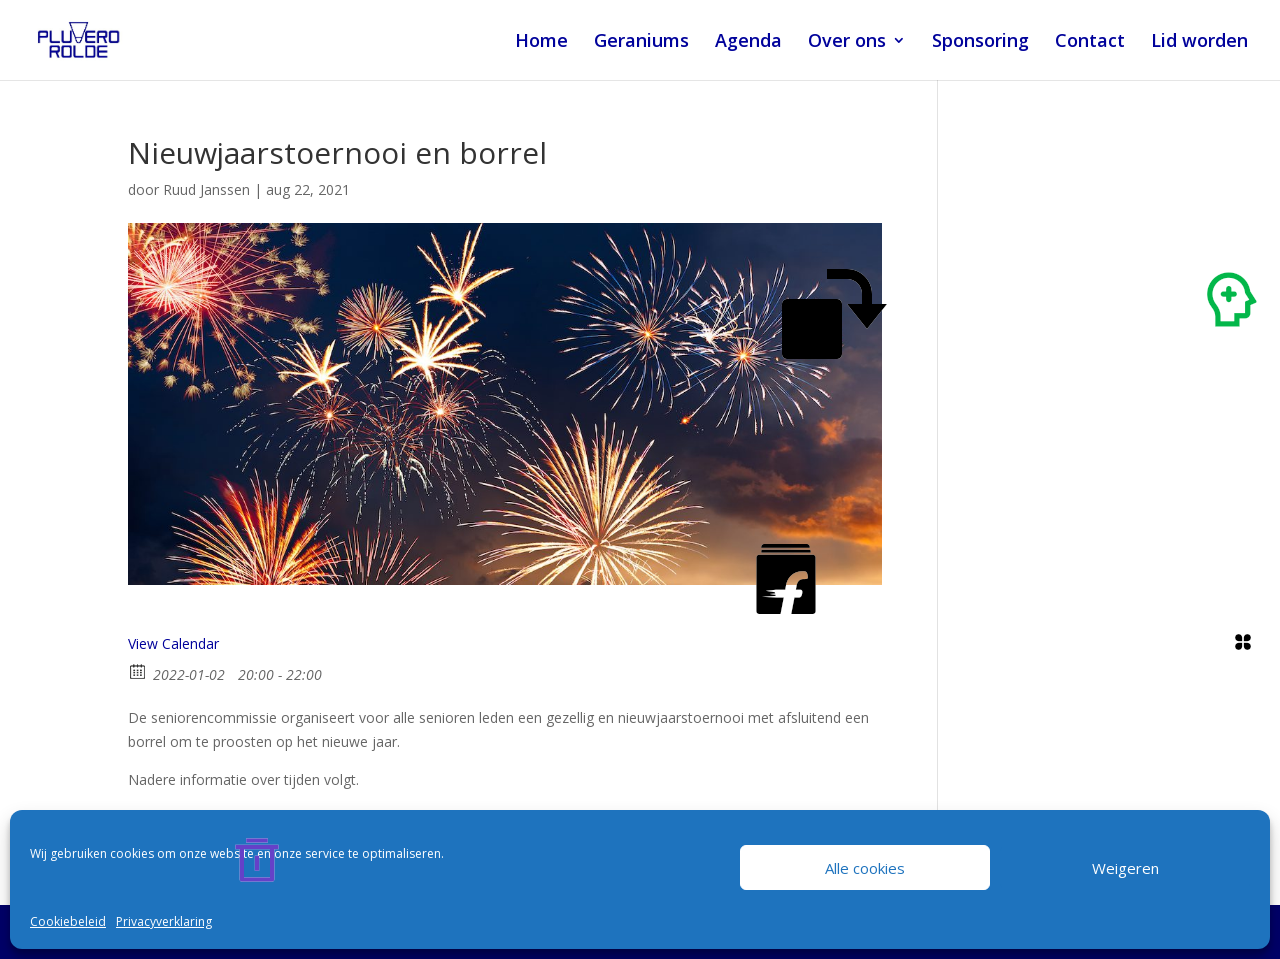 This screenshot has width=1280, height=959. Describe the element at coordinates (786, 579) in the screenshot. I see `open the Flipkart shopping app` at that location.